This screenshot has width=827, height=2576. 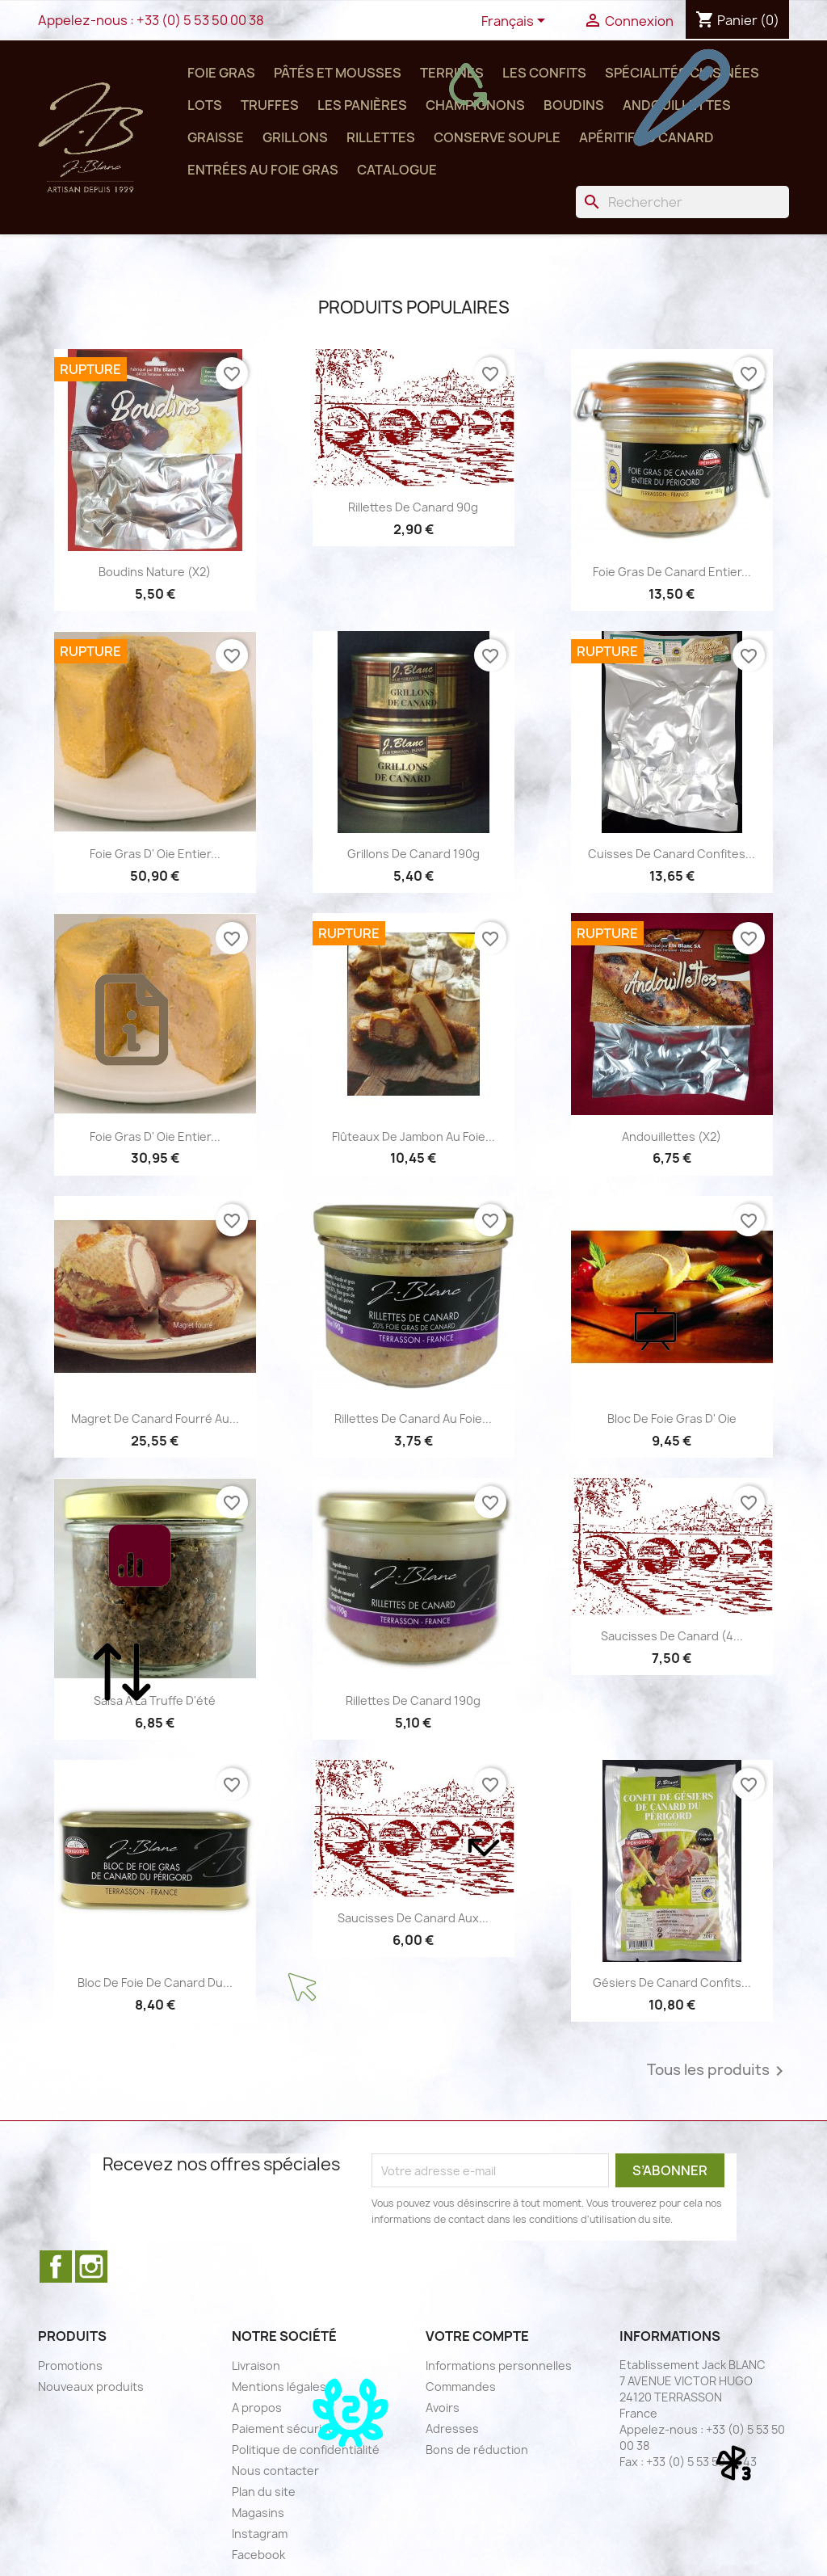 What do you see at coordinates (122, 1672) in the screenshot?
I see `sort items in ascending or descending order` at bounding box center [122, 1672].